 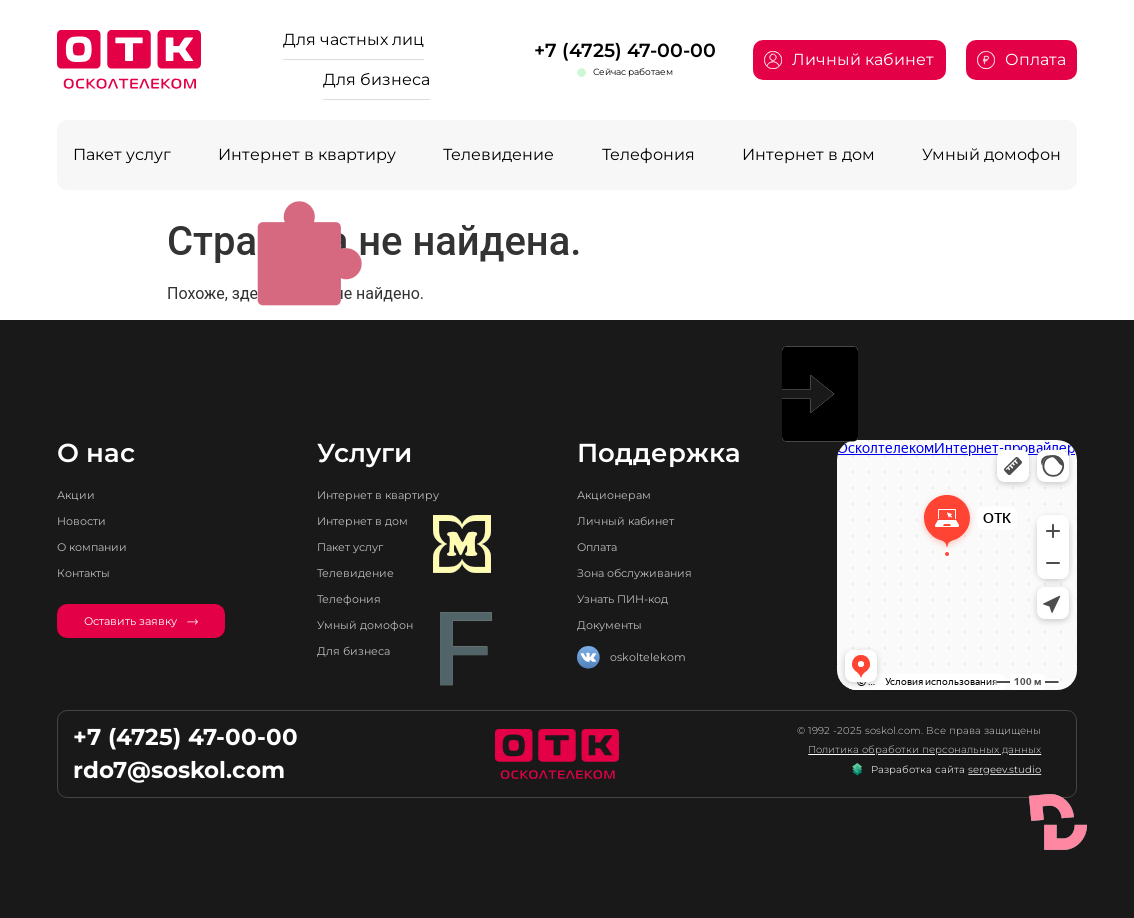 What do you see at coordinates (1058, 822) in the screenshot?
I see `open Decap CMS dashboard` at bounding box center [1058, 822].